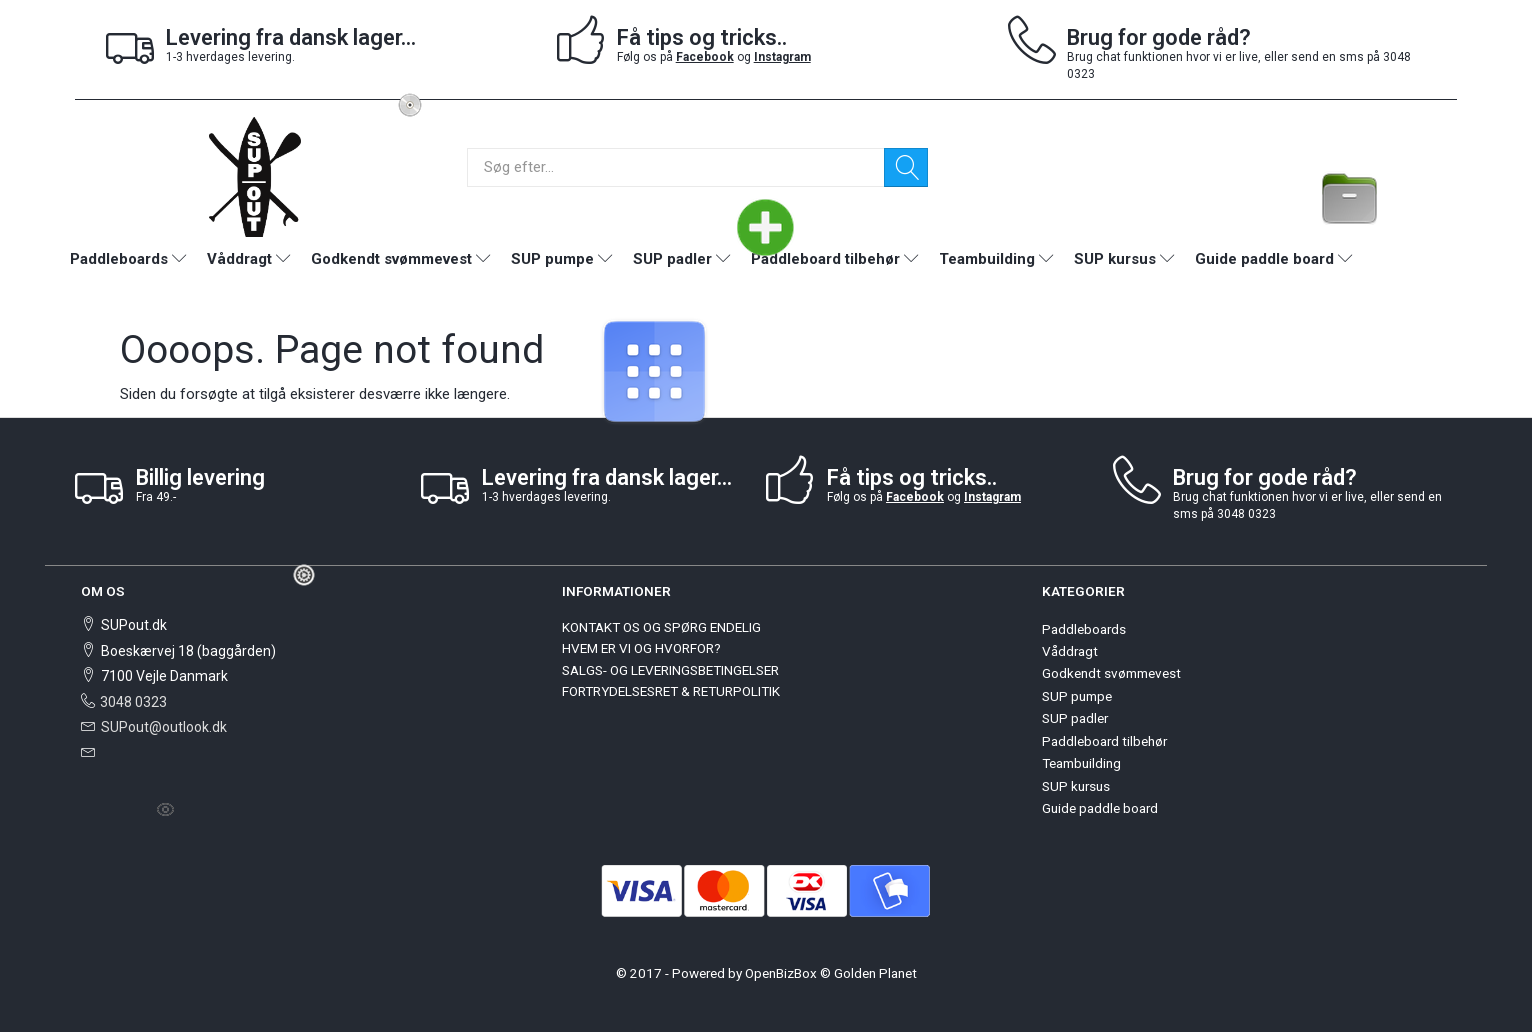  What do you see at coordinates (654, 371) in the screenshot?
I see `view all applications` at bounding box center [654, 371].